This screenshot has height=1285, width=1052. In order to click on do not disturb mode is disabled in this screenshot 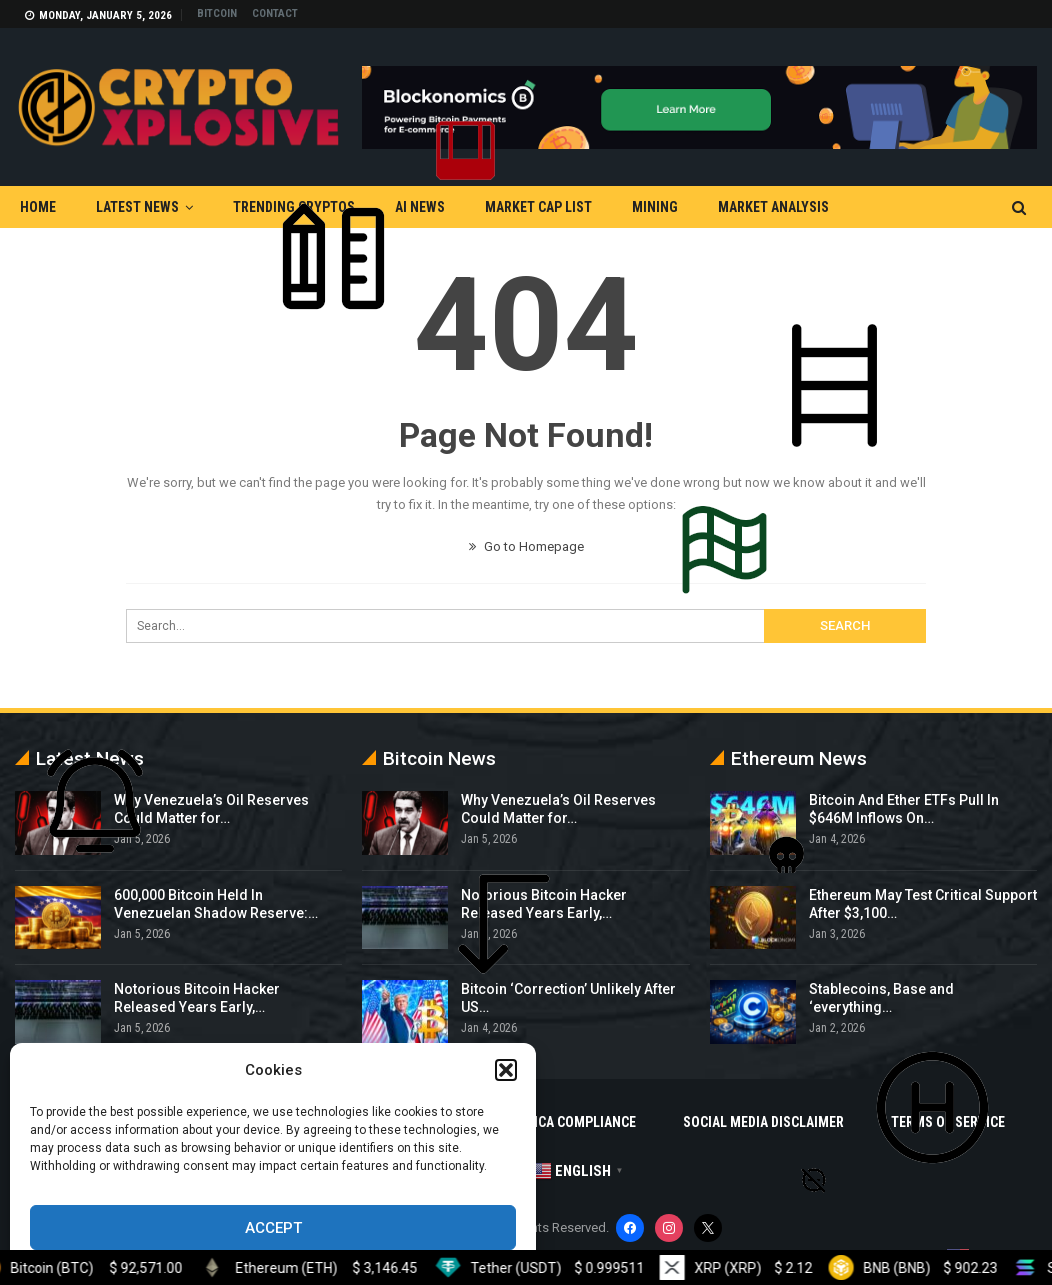, I will do `click(814, 1180)`.